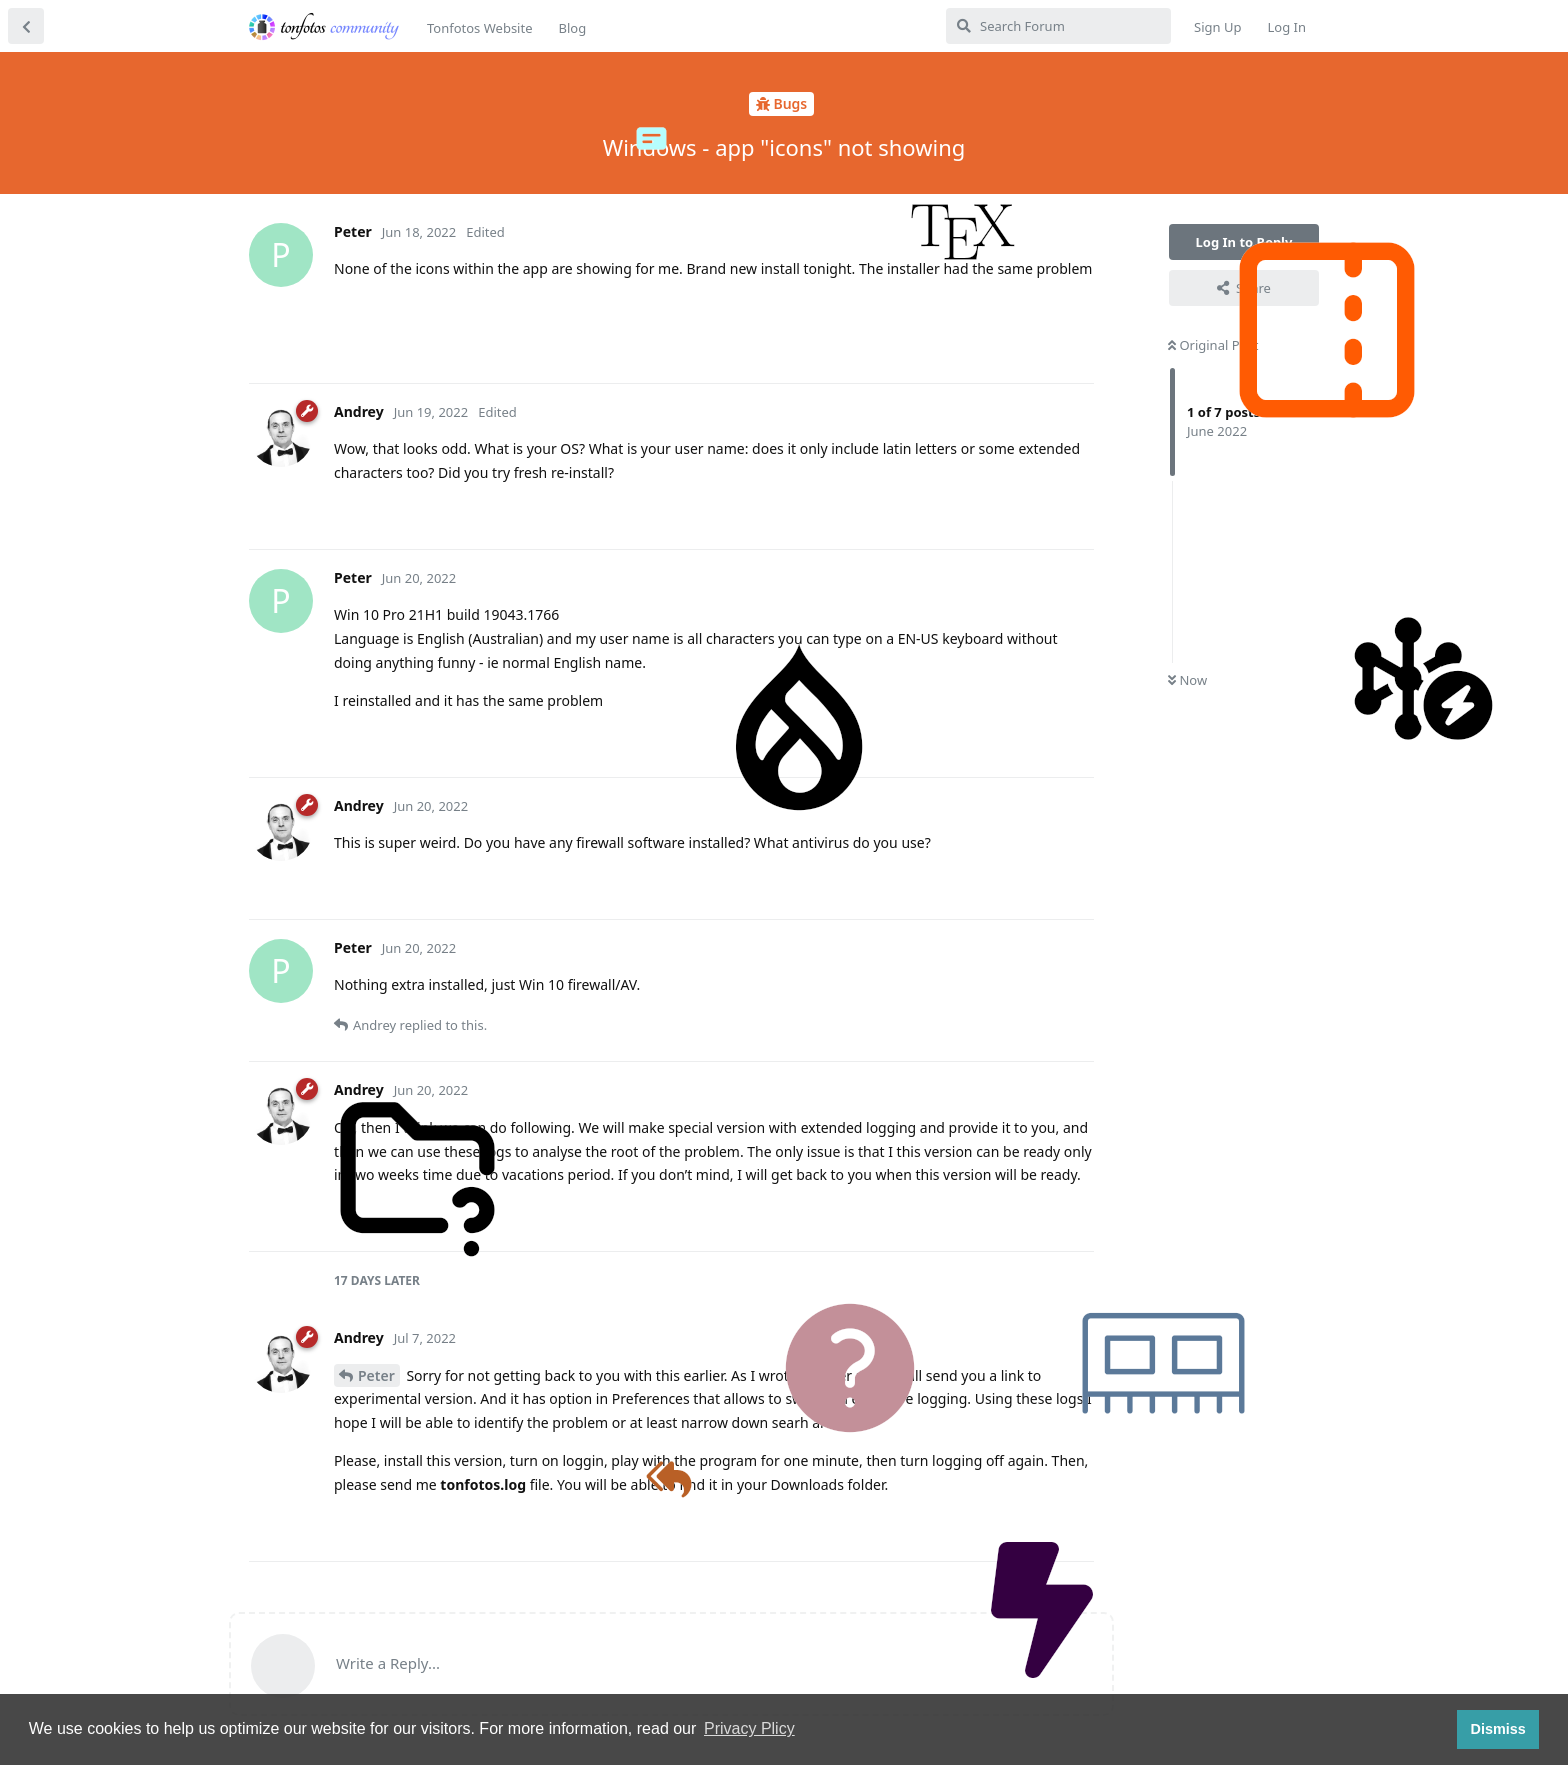 The width and height of the screenshot is (1568, 1765). What do you see at coordinates (1327, 330) in the screenshot?
I see `toggle optional right sidebar panel` at bounding box center [1327, 330].